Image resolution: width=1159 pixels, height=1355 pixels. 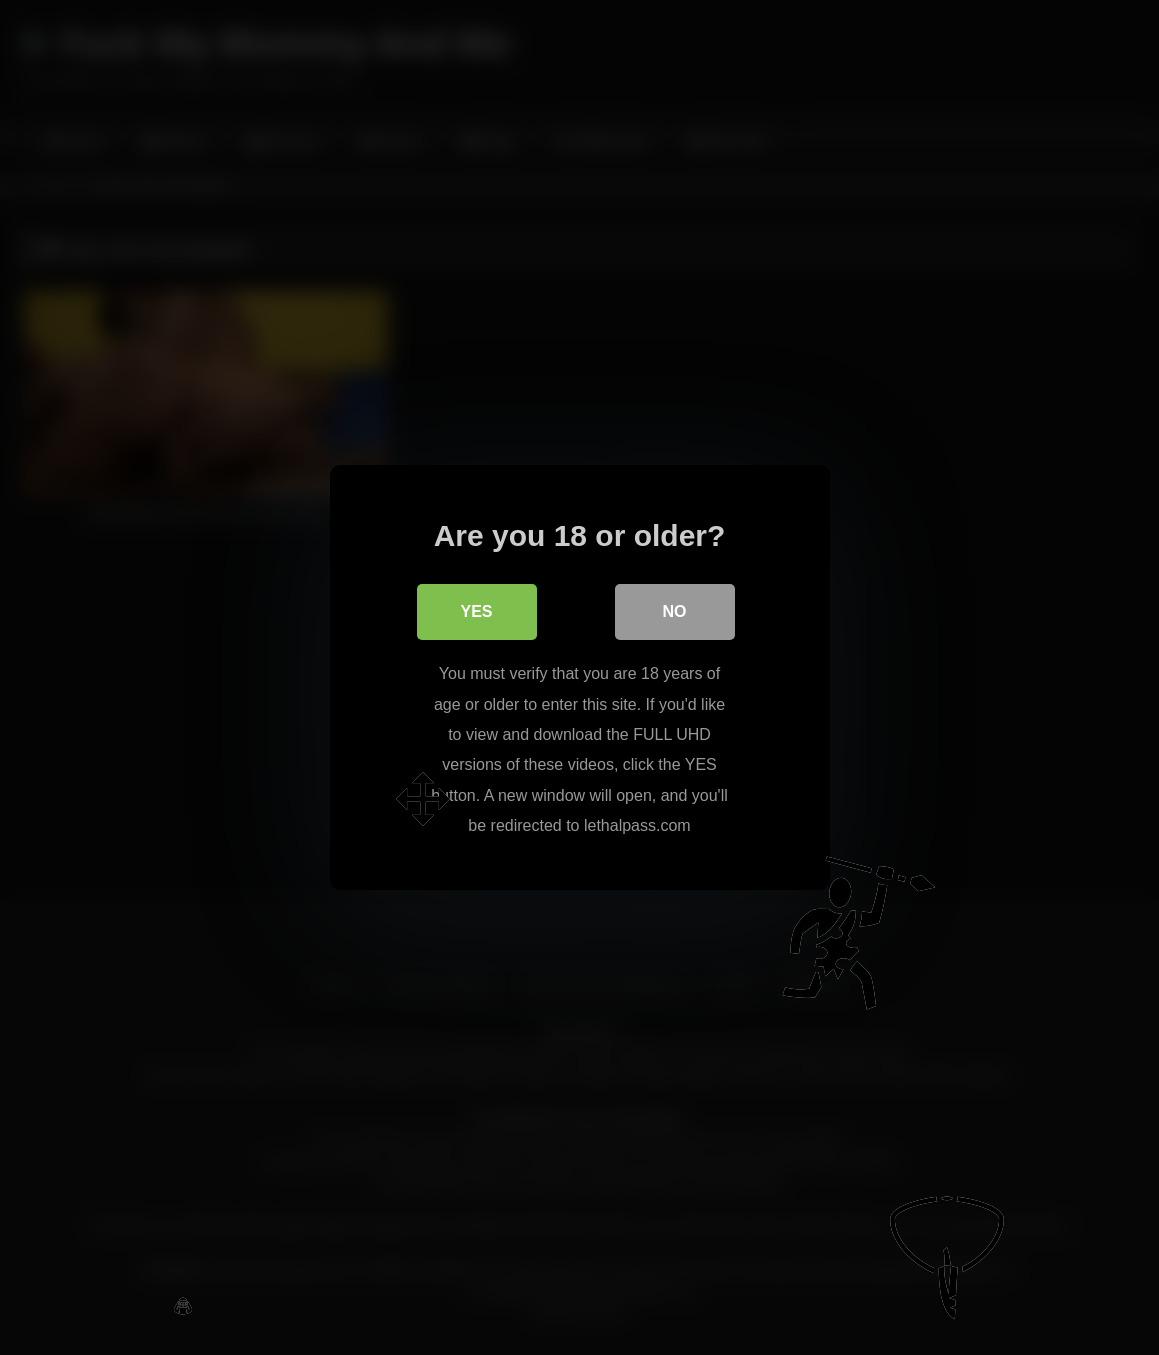 I want to click on move or reposition an element, so click(x=423, y=799).